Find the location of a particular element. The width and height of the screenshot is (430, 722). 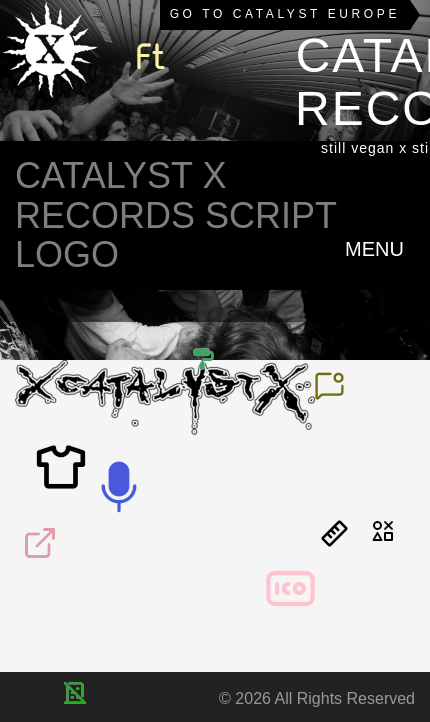

open link in a new tab or window is located at coordinates (40, 543).